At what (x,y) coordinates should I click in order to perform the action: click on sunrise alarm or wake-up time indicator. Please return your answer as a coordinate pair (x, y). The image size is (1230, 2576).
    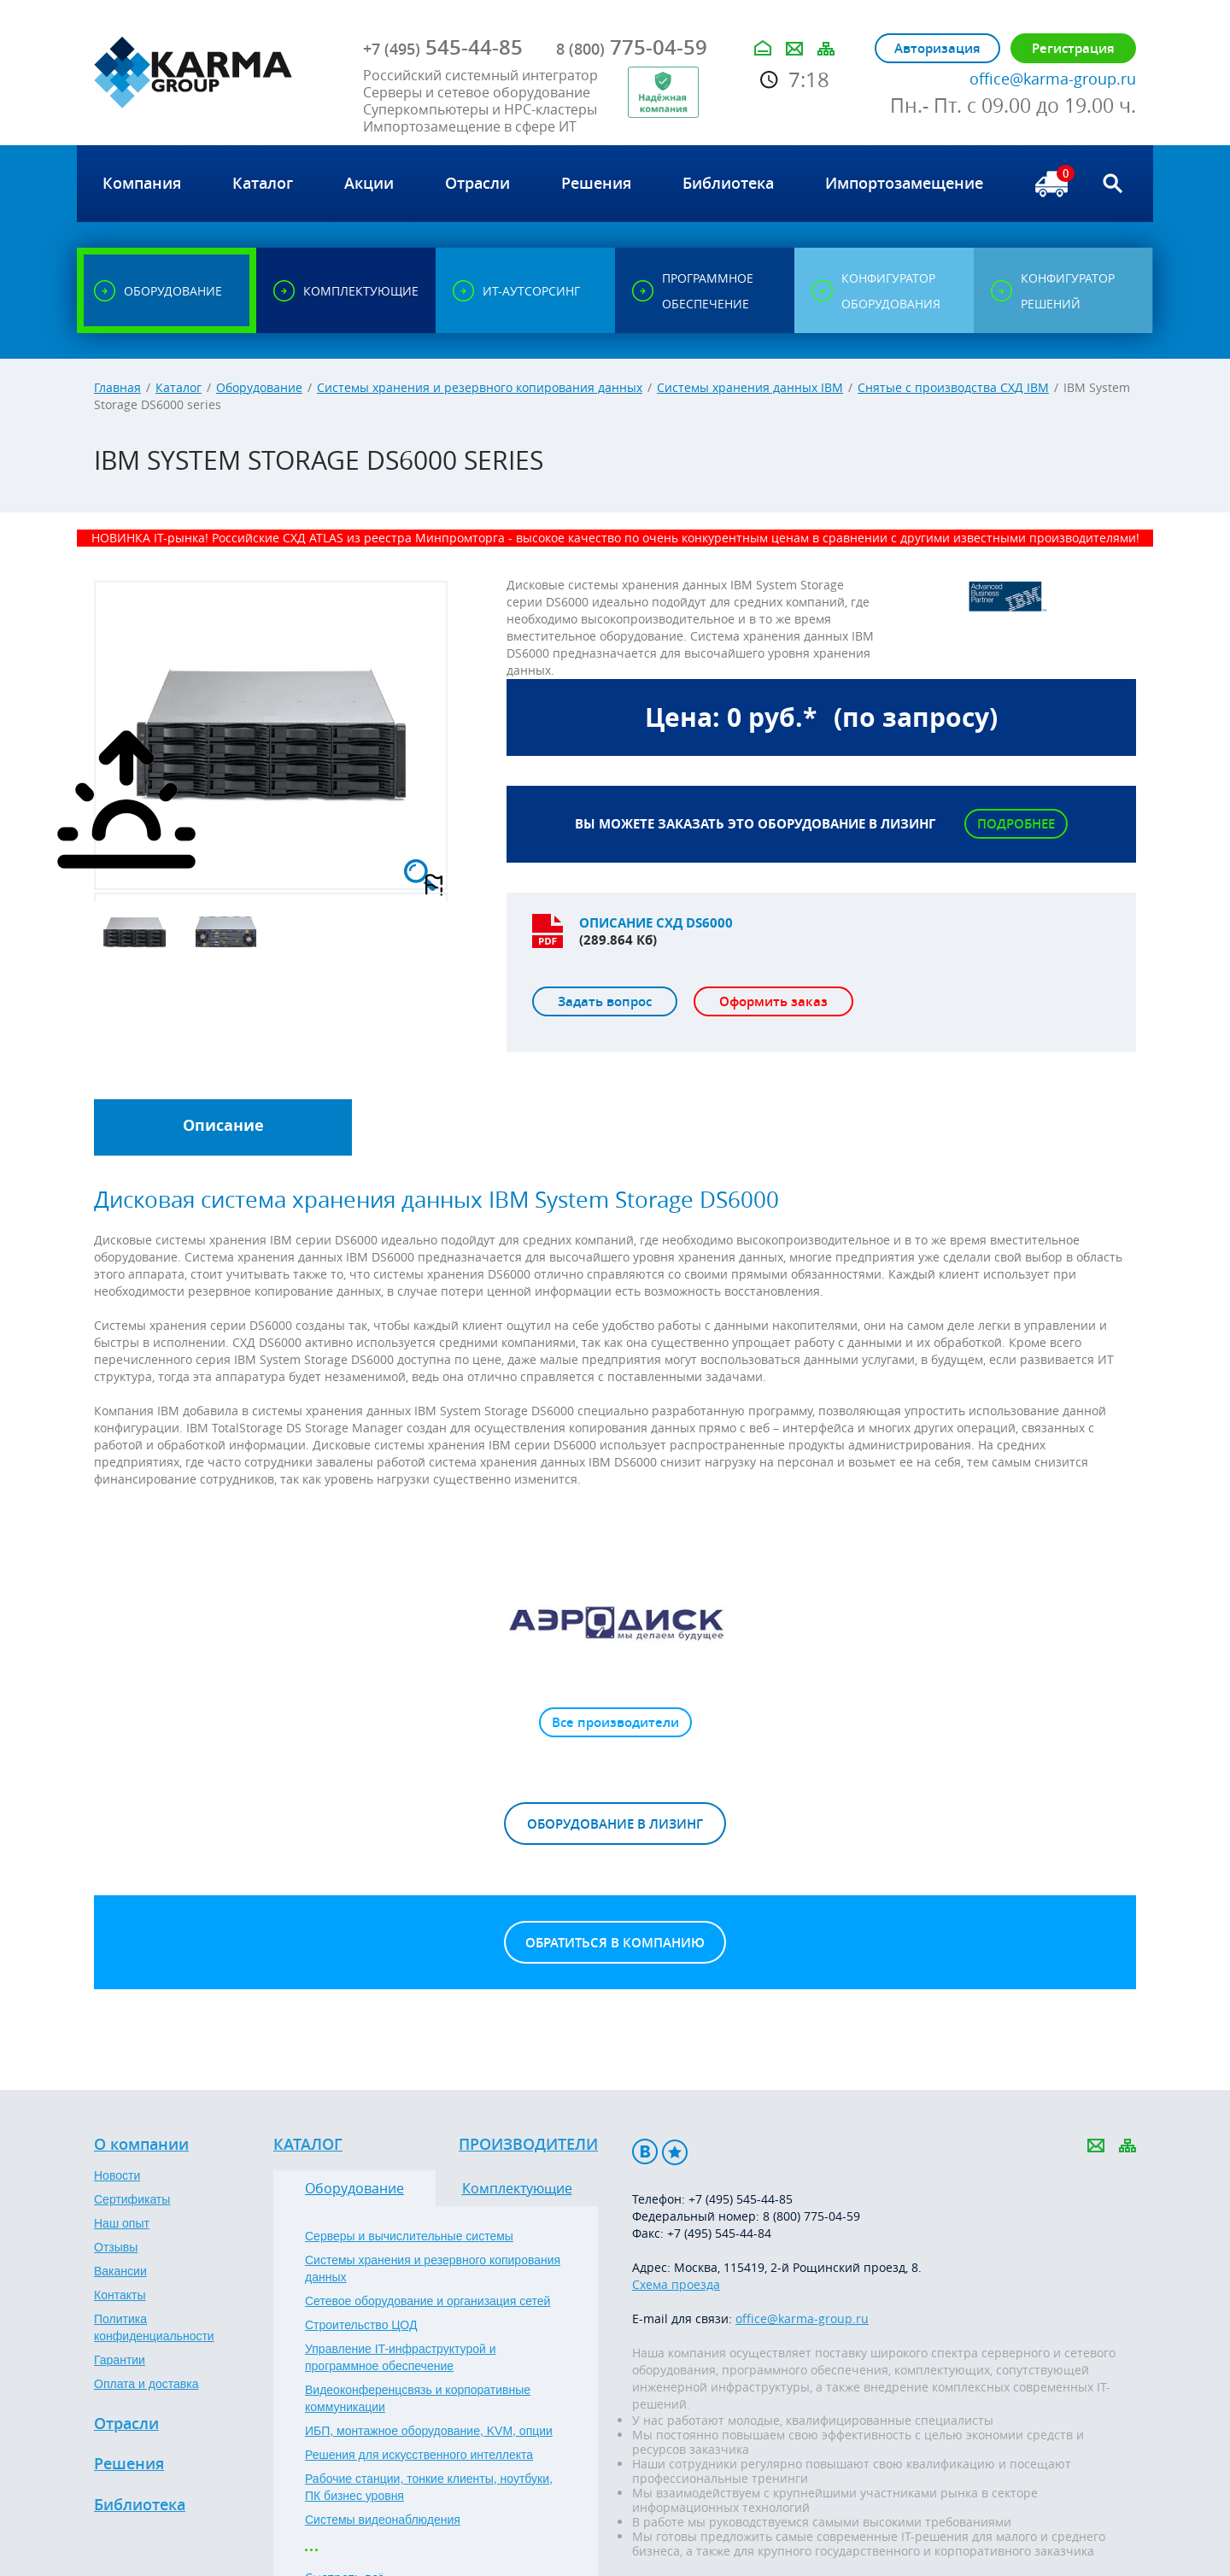
    Looking at the image, I should click on (126, 799).